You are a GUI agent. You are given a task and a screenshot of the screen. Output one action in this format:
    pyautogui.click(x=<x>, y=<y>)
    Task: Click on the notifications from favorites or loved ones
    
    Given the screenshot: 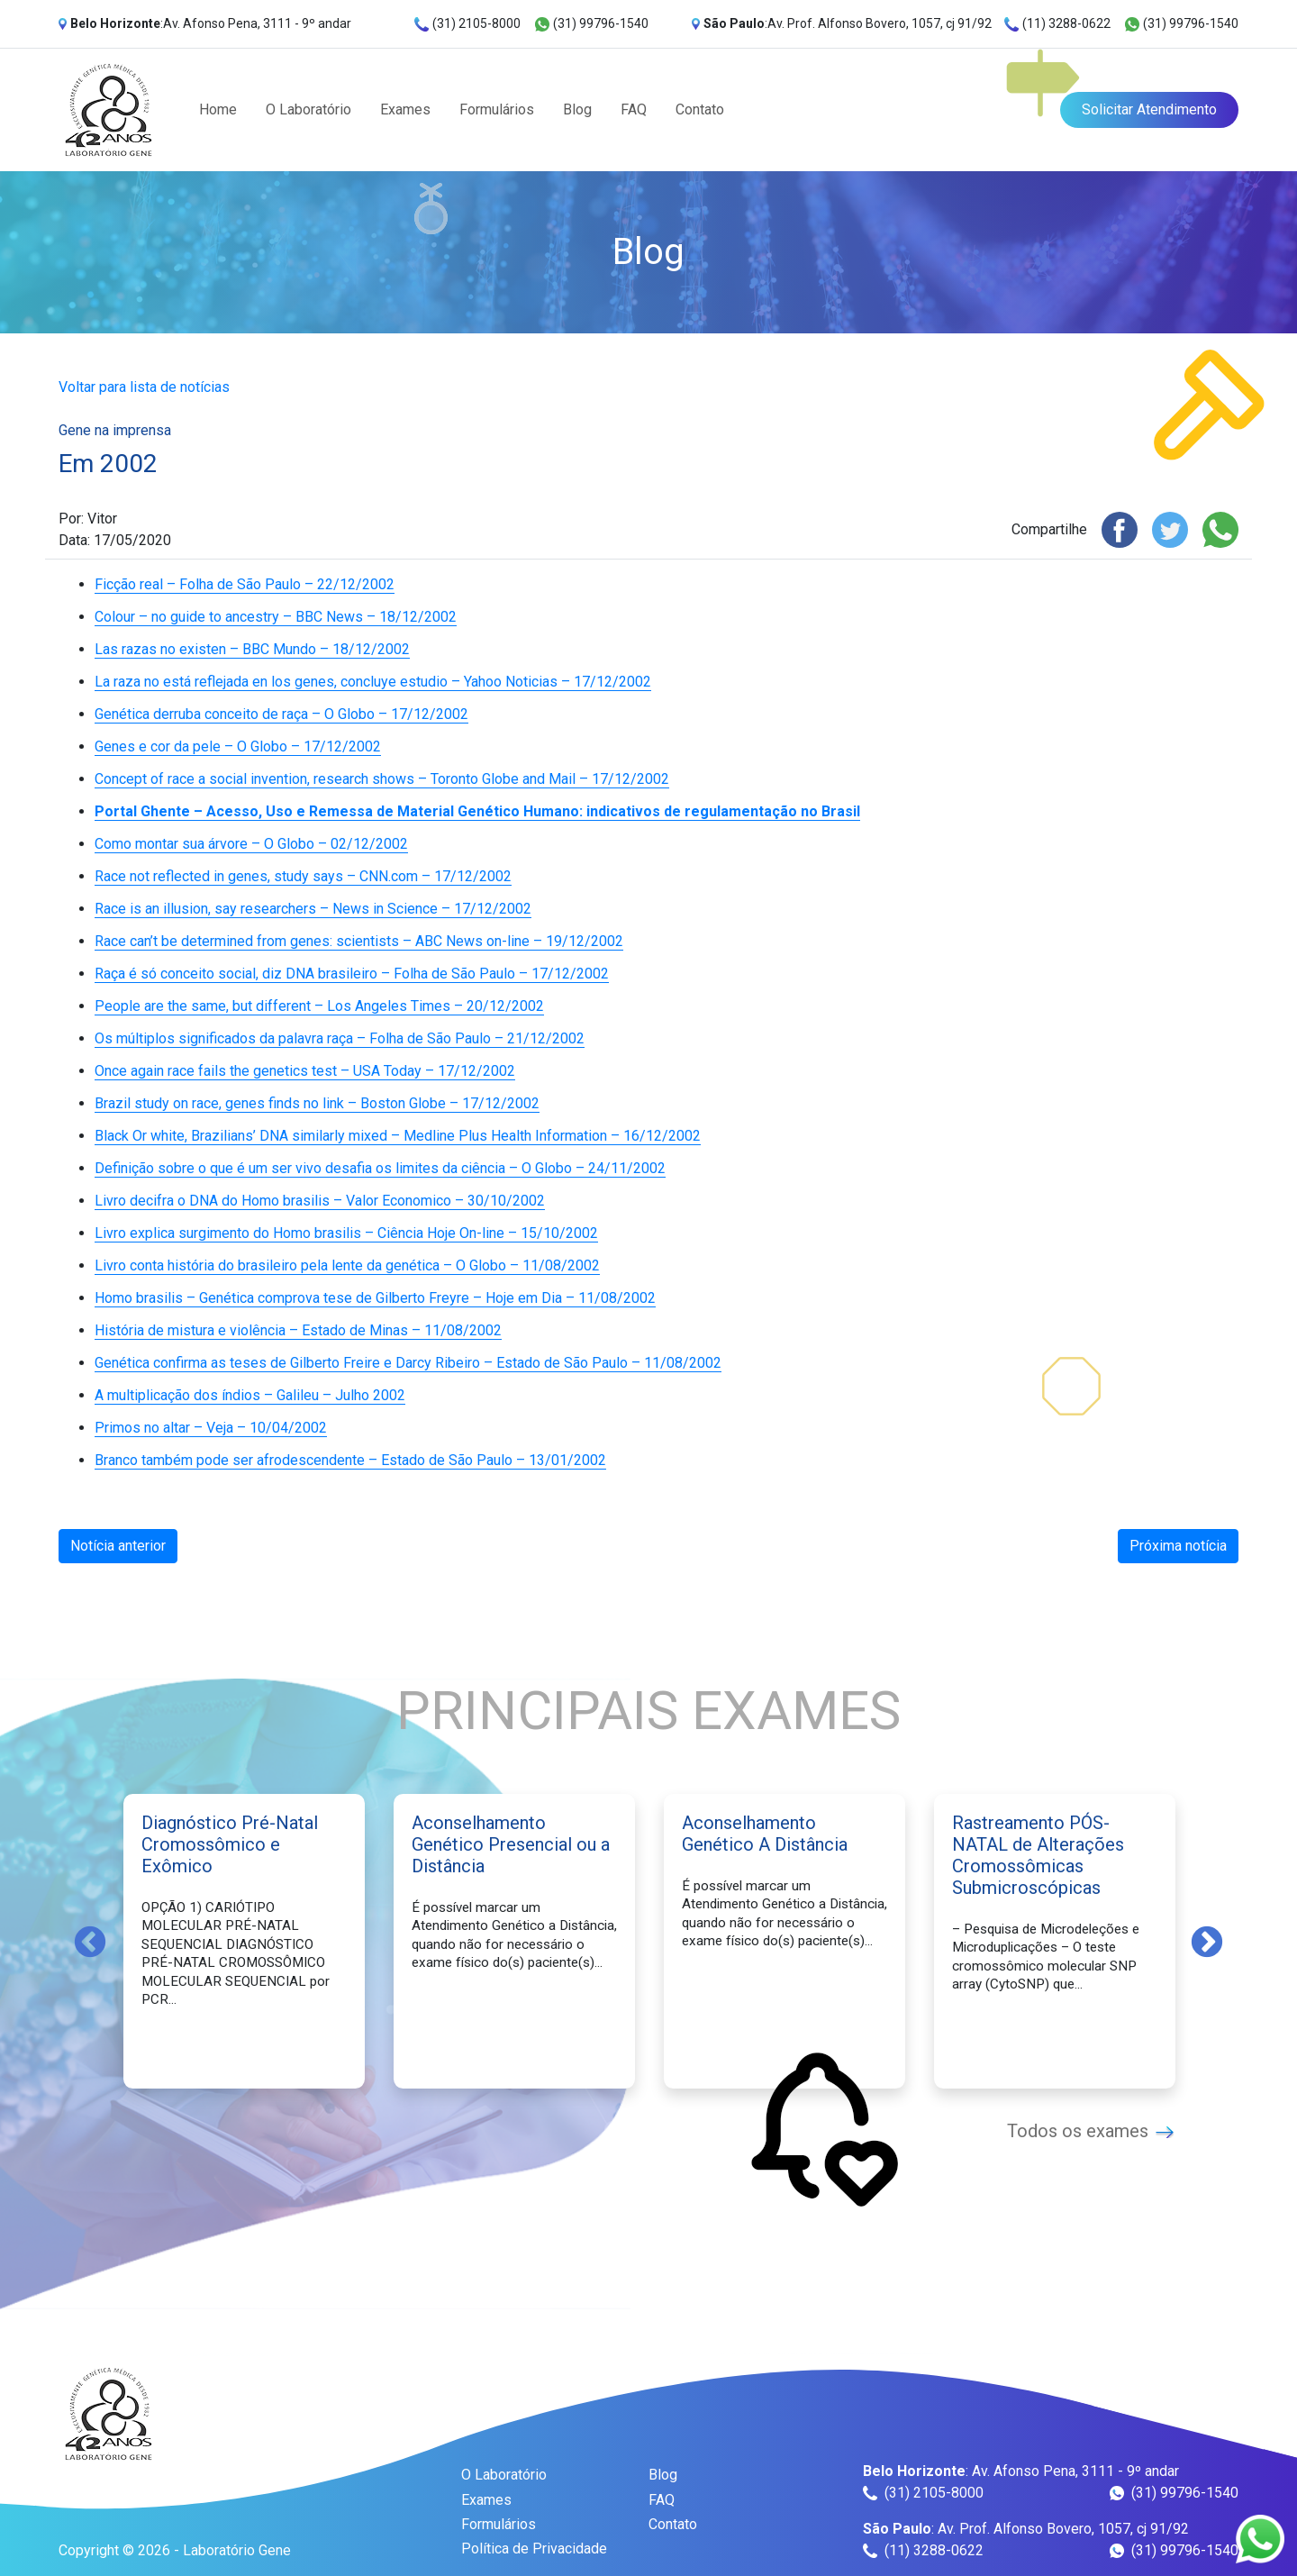 What is the action you would take?
    pyautogui.click(x=817, y=2125)
    